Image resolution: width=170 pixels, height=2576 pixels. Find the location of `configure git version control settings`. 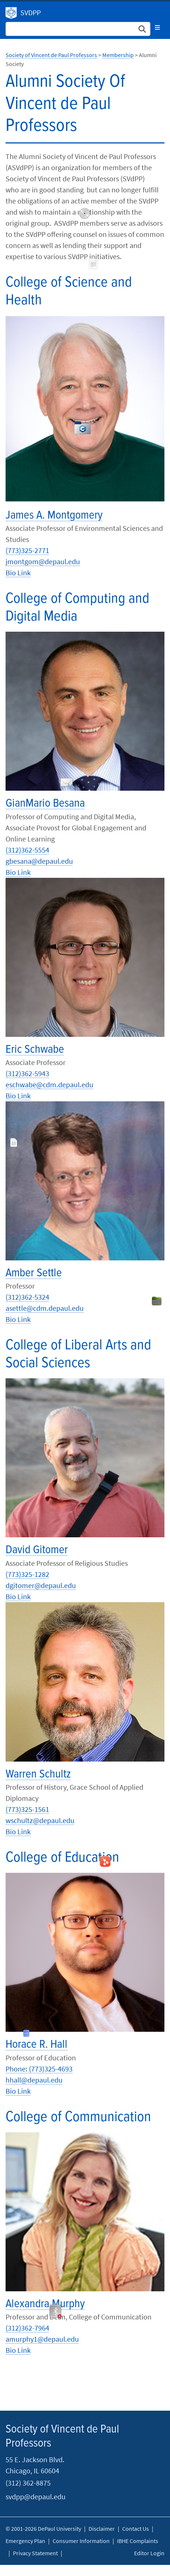

configure git version control settings is located at coordinates (105, 1862).